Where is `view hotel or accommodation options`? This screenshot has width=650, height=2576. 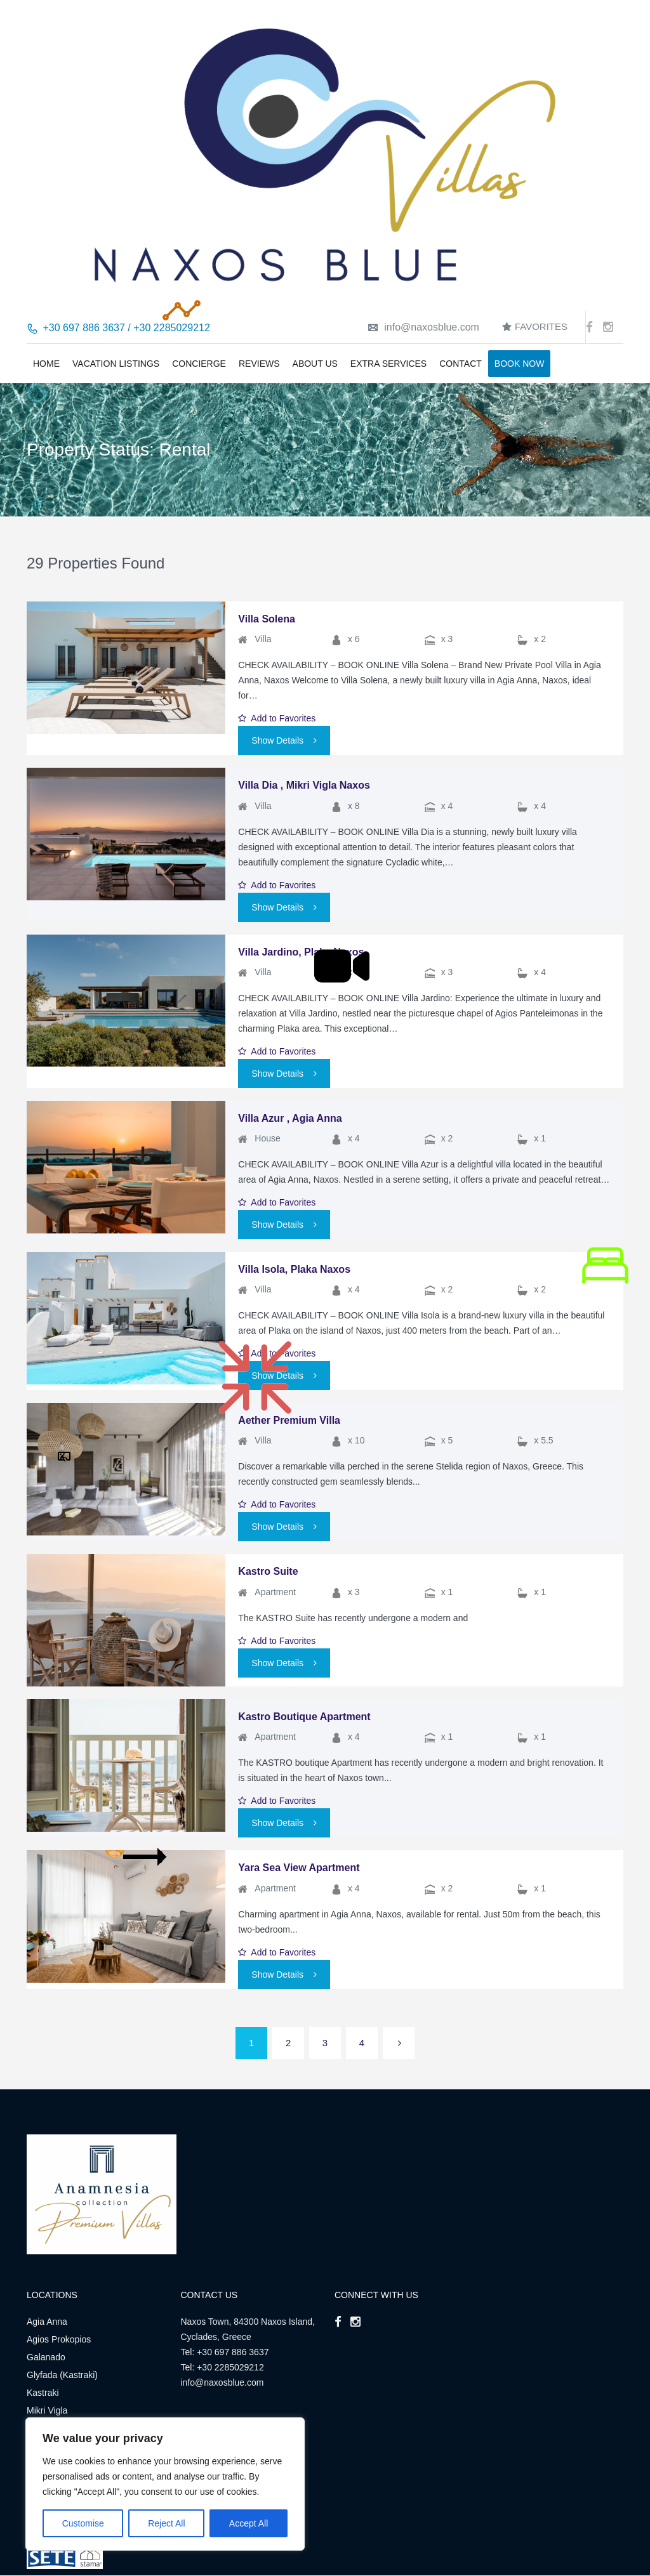
view hotel or accommodation options is located at coordinates (605, 1265).